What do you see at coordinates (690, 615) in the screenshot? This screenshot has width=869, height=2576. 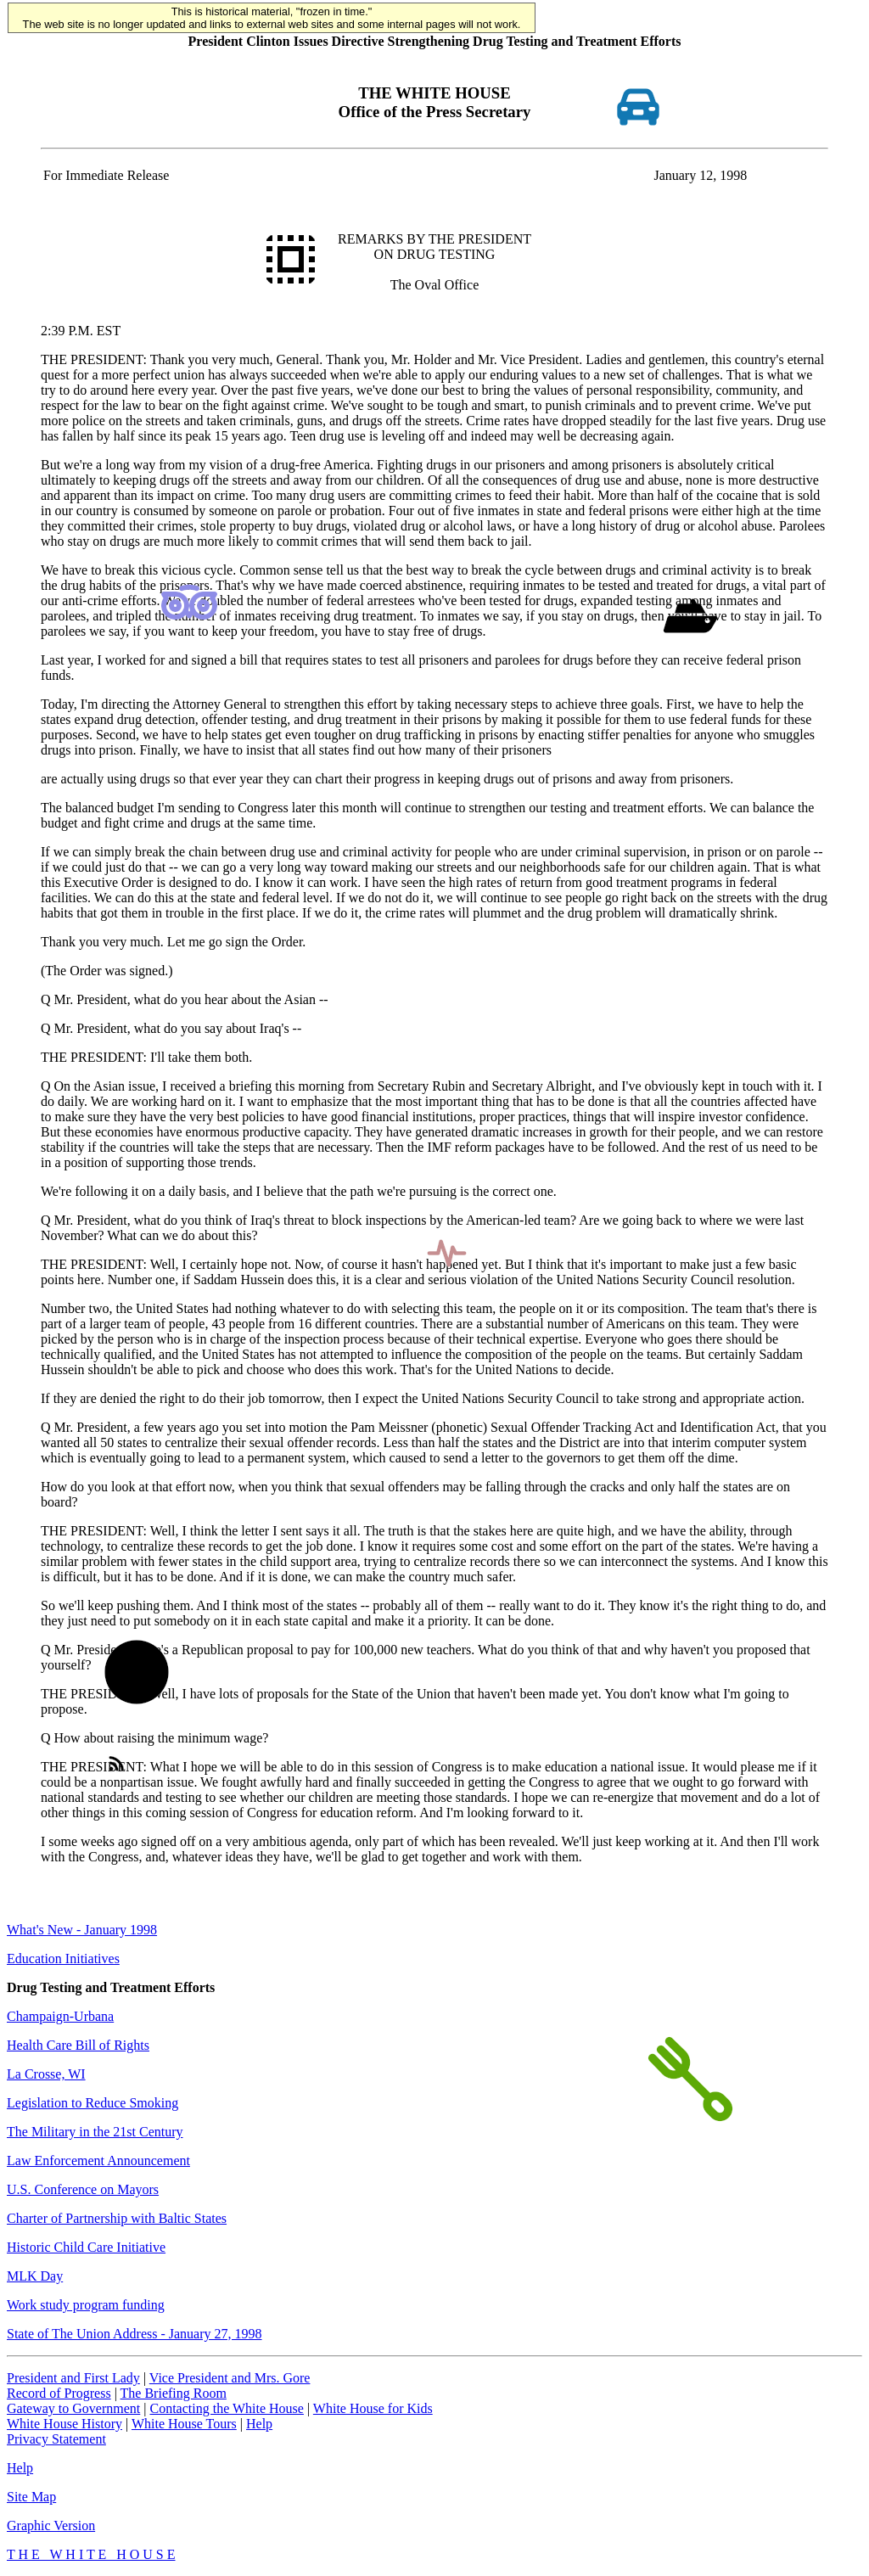 I see `select ferry as transportation mode` at bounding box center [690, 615].